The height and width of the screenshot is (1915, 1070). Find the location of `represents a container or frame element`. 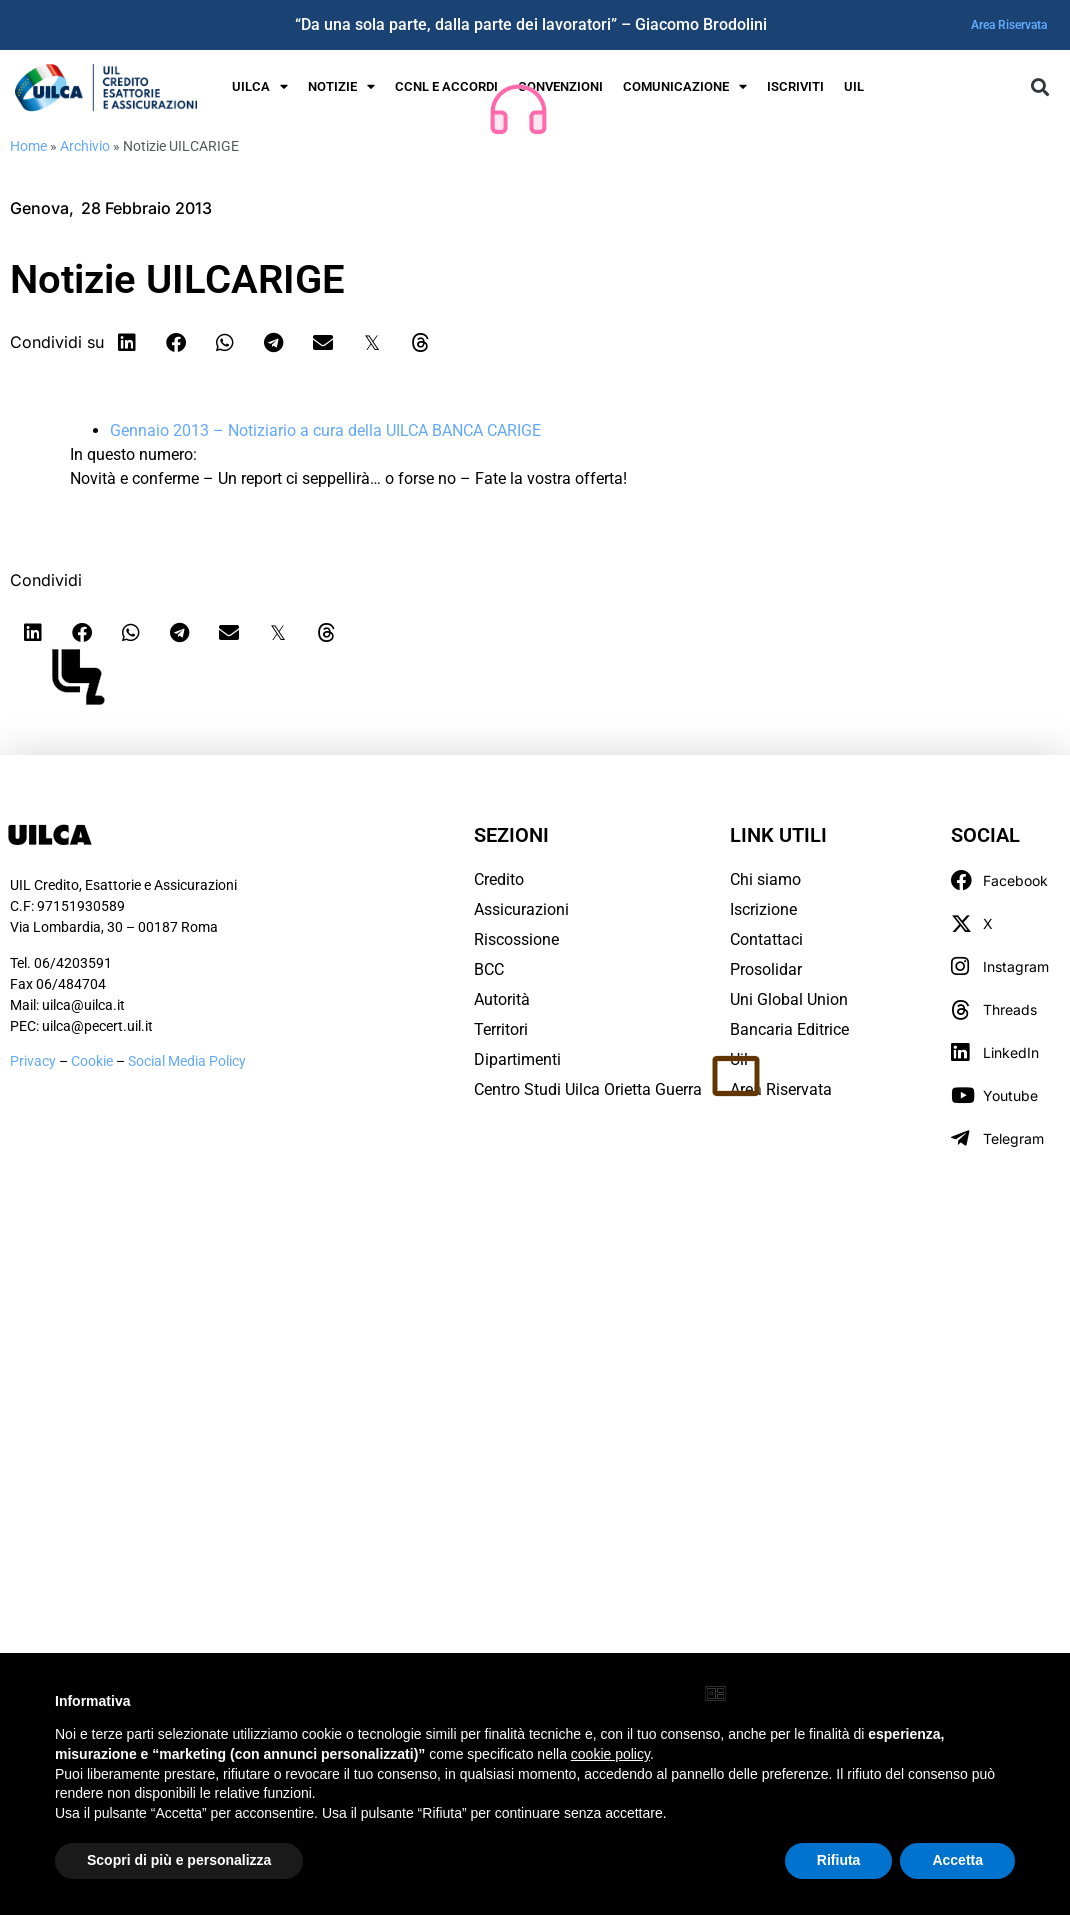

represents a container or frame element is located at coordinates (736, 1076).